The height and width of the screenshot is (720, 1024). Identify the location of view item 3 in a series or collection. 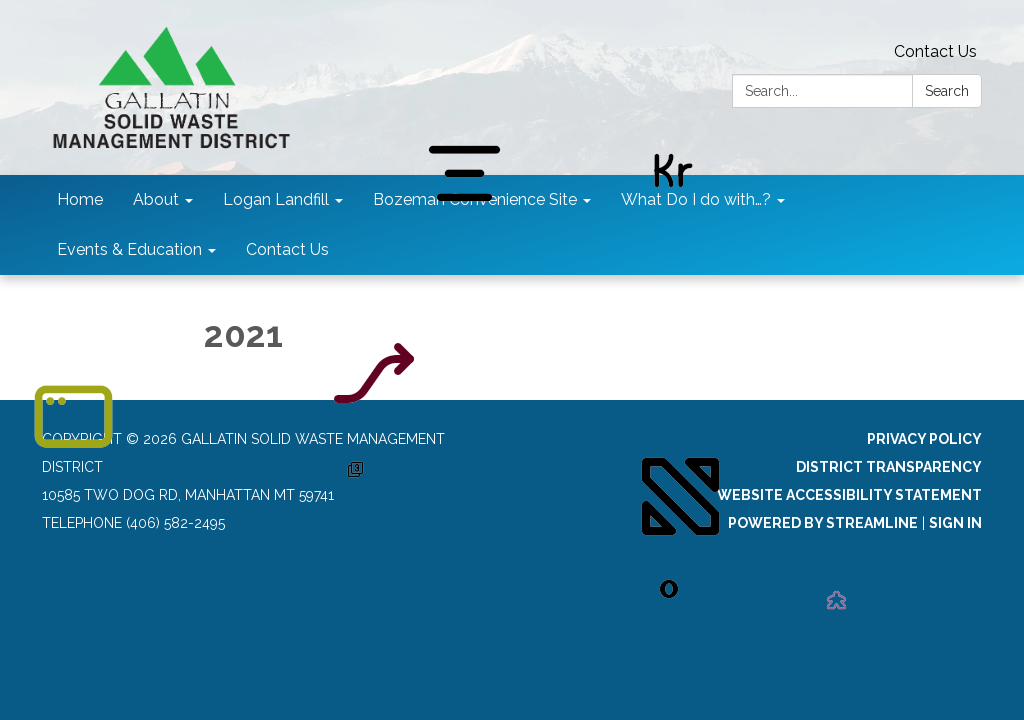
(355, 469).